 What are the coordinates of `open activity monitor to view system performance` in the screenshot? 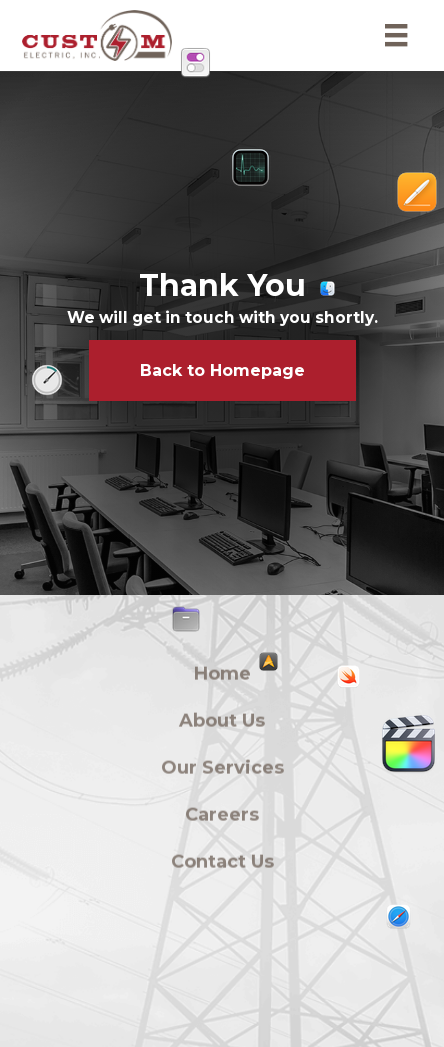 It's located at (250, 167).